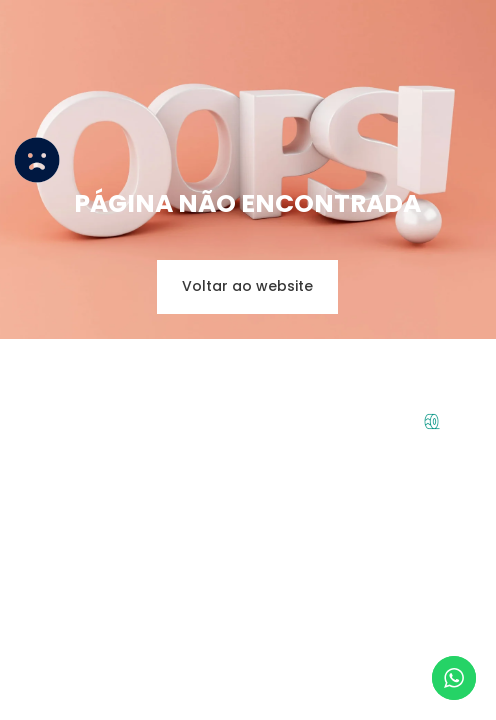 This screenshot has width=496, height=720. I want to click on indicate negative feedback or dissatisfaction, so click(37, 160).